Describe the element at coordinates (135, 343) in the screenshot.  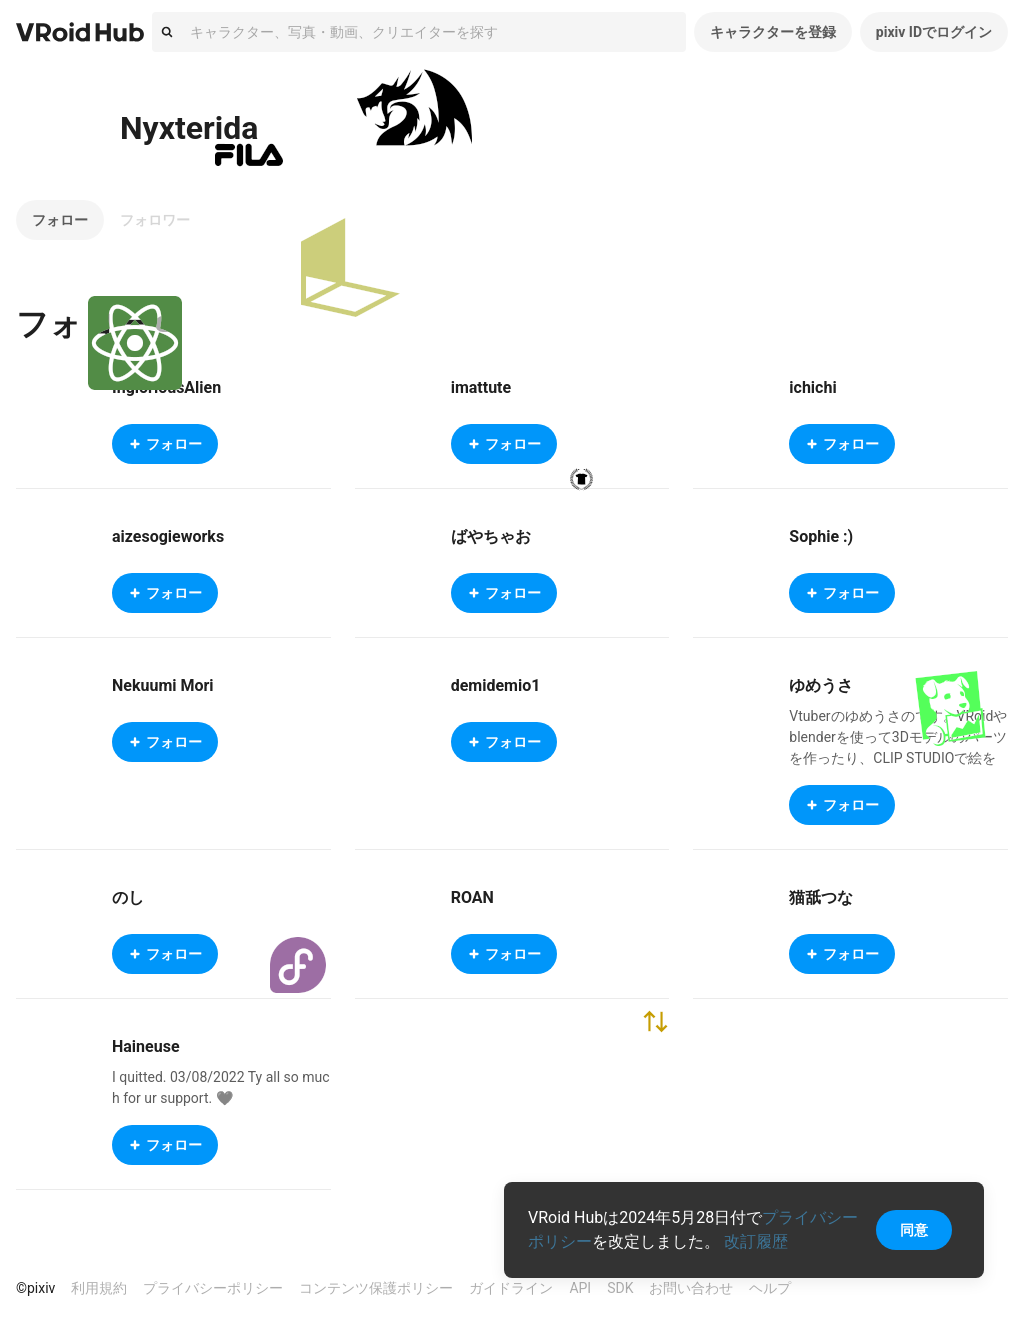
I see `visit protondb website for linux gaming compatibility` at that location.